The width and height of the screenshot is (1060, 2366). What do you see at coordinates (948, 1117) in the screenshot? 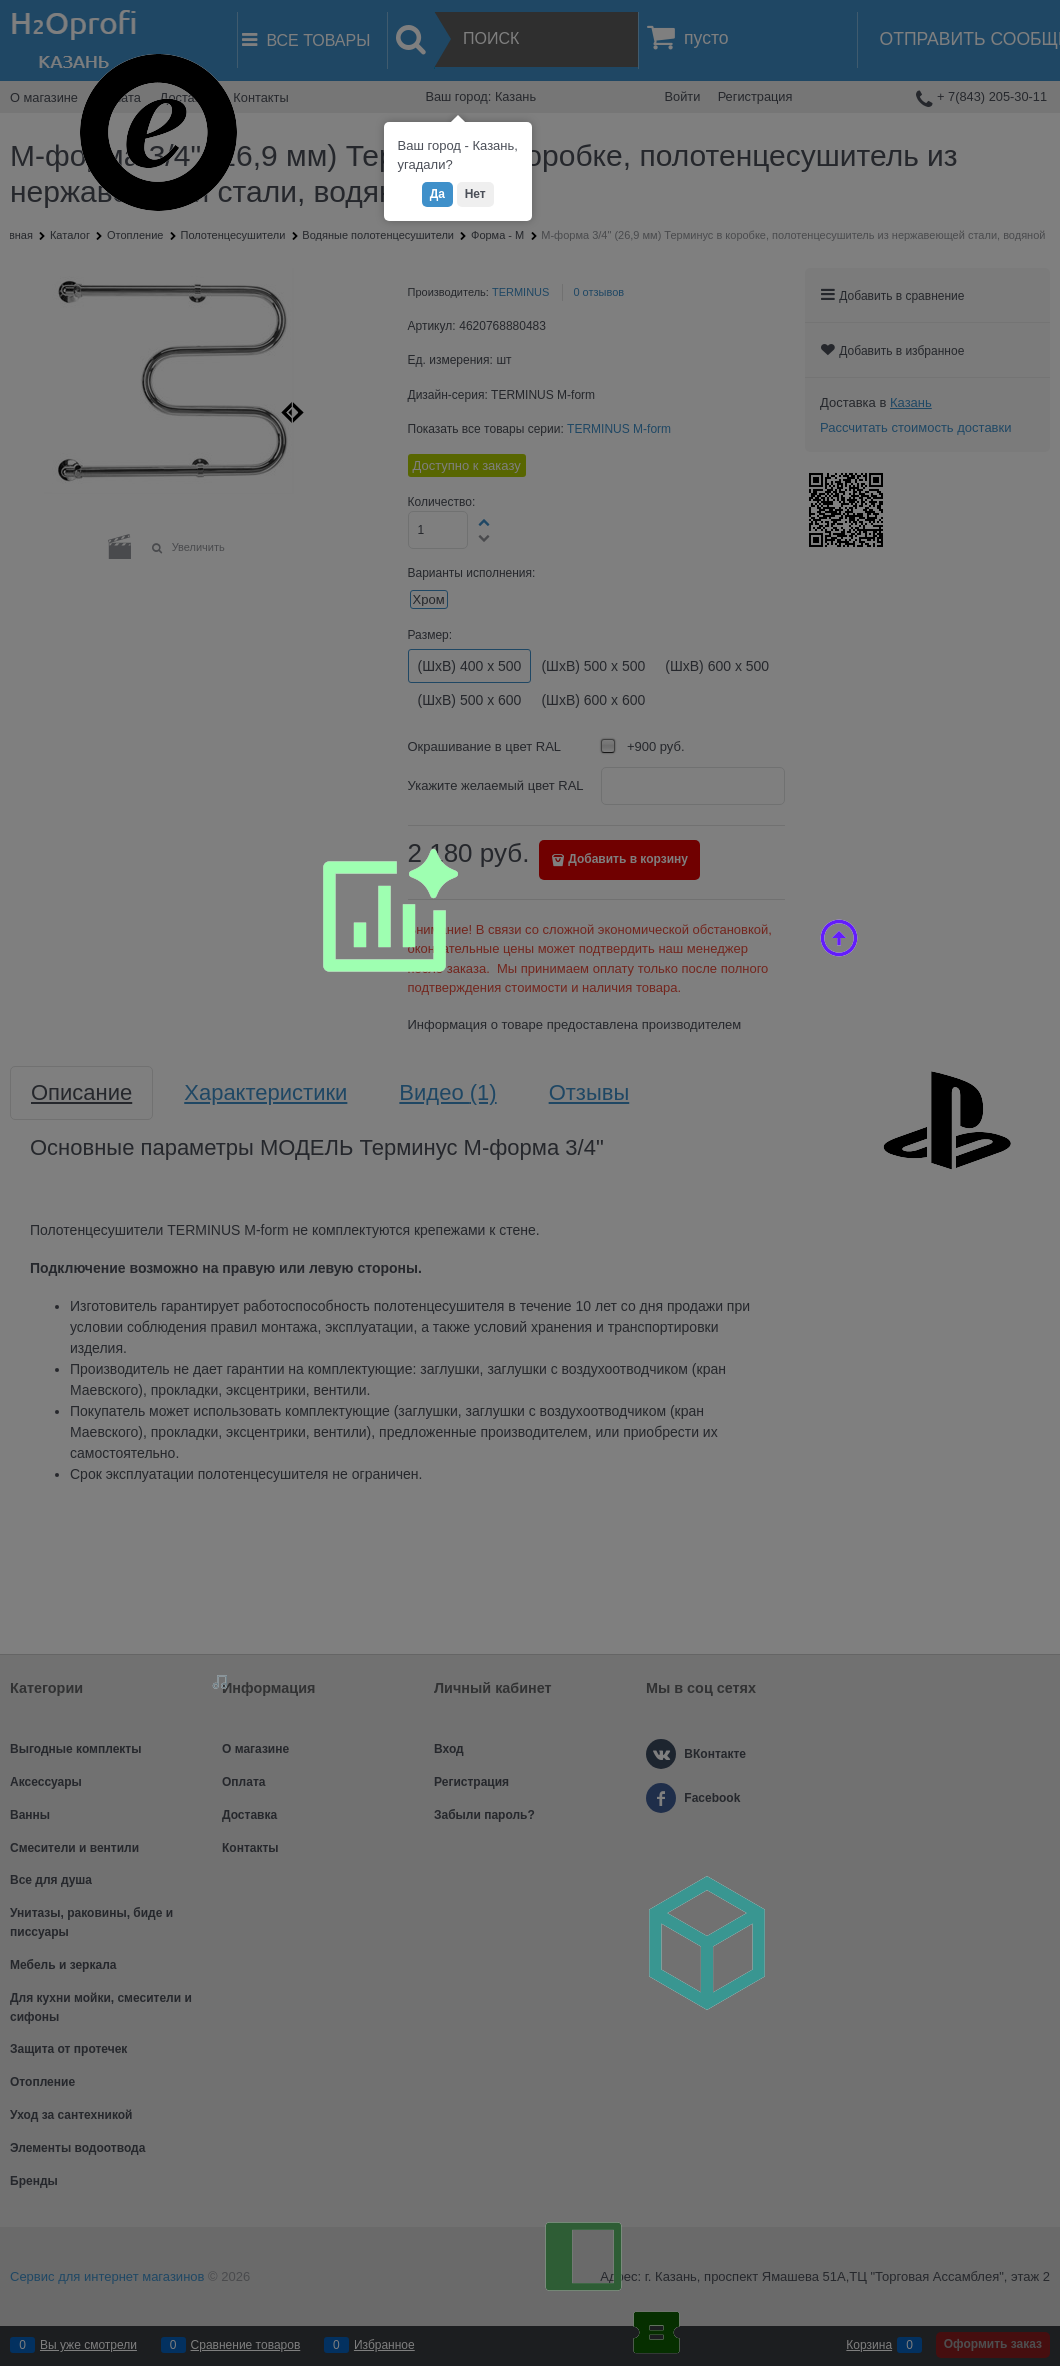
I see `open PlayStation app or services` at bounding box center [948, 1117].